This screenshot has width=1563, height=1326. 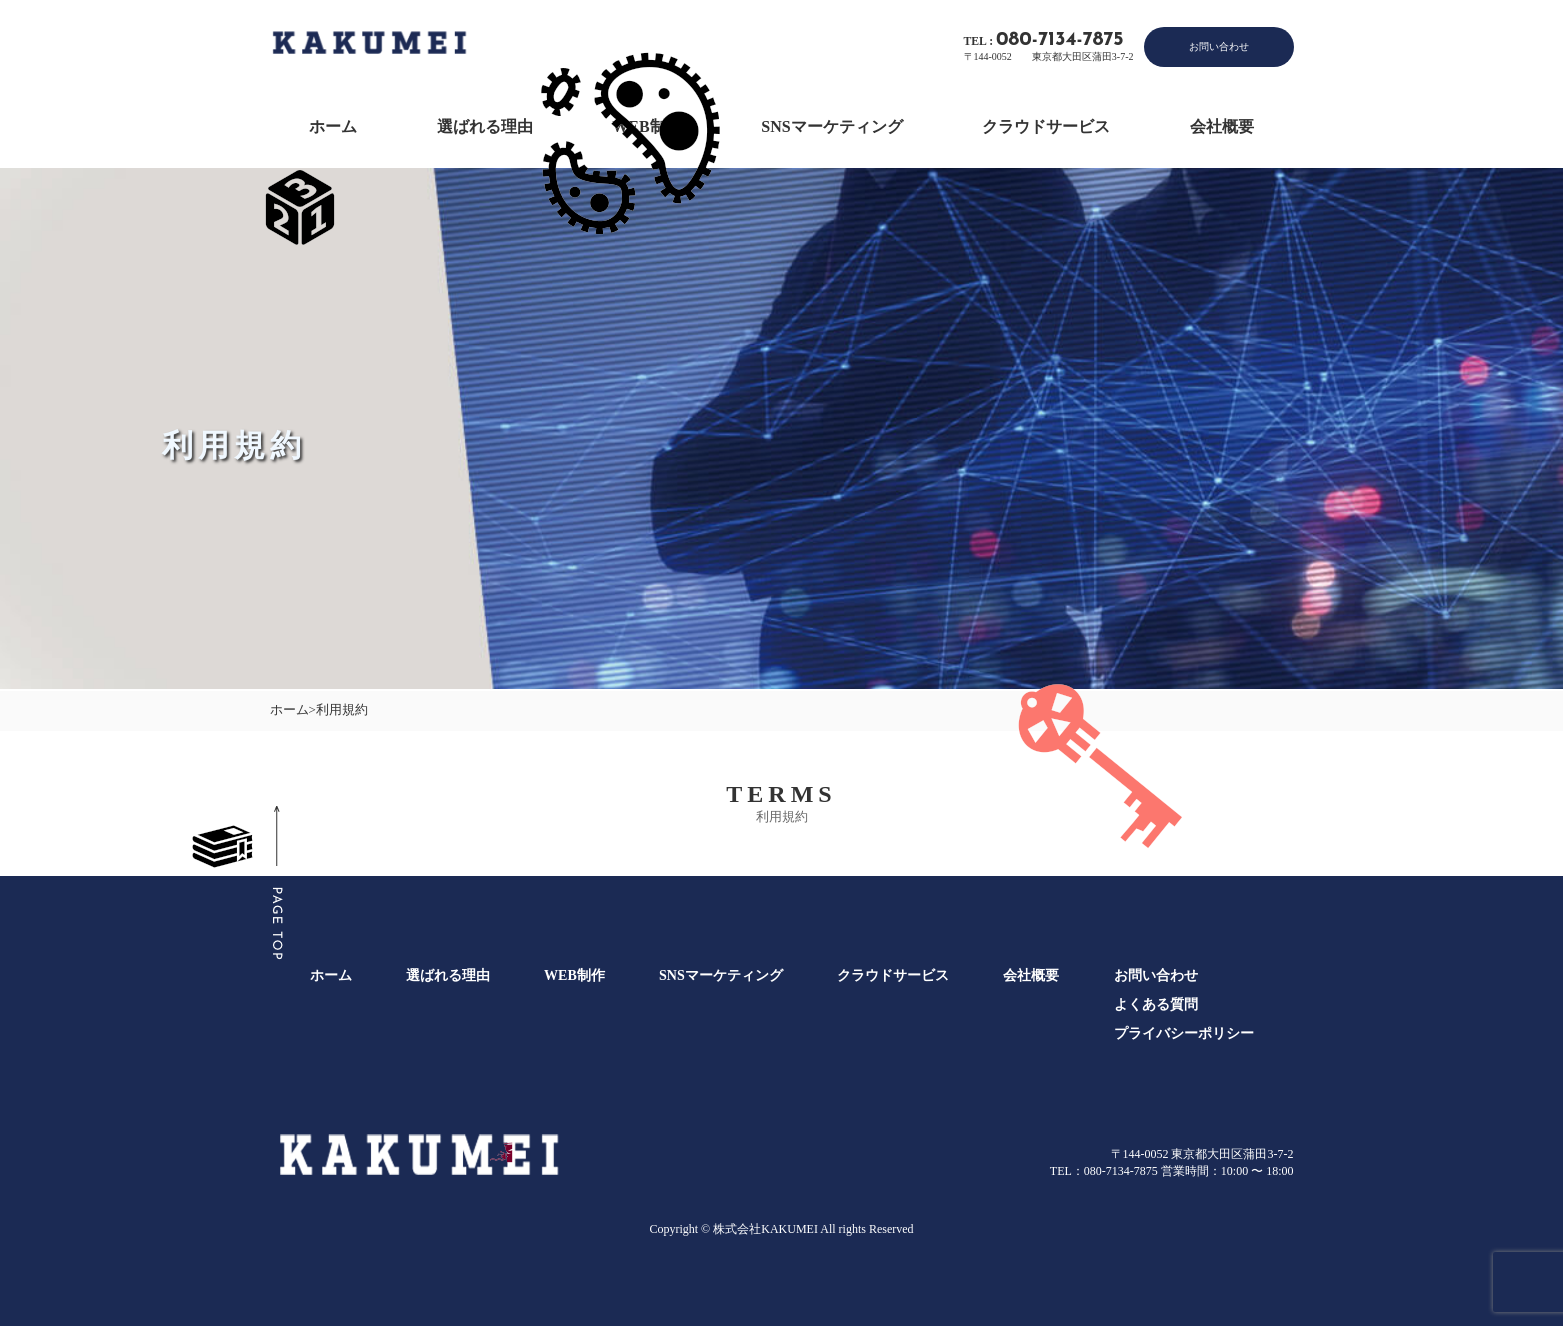 What do you see at coordinates (501, 1151) in the screenshot?
I see `indicates coastal or cliff terrain in a game map` at bounding box center [501, 1151].